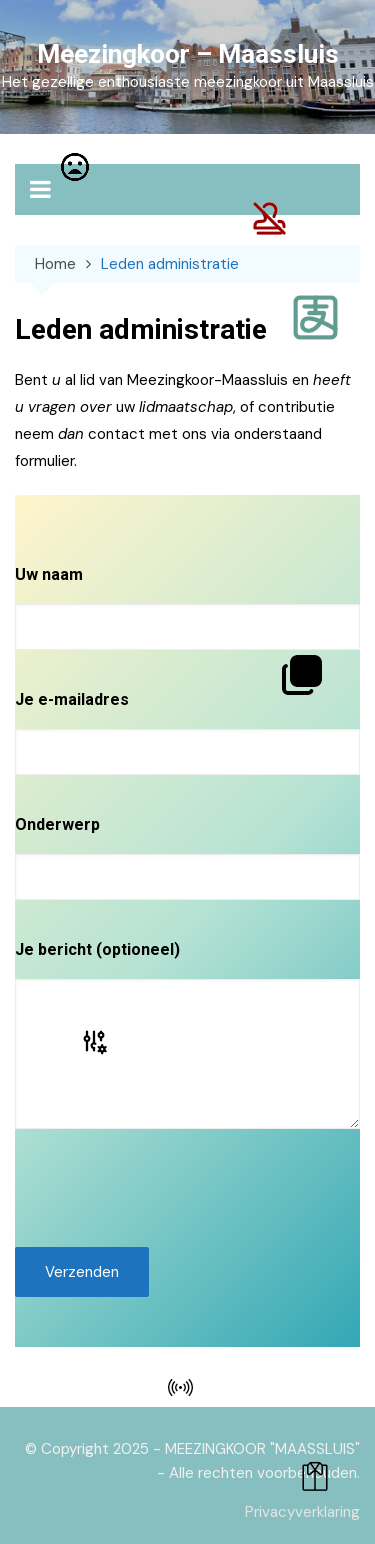  Describe the element at coordinates (75, 167) in the screenshot. I see `rate your experience as negative` at that location.